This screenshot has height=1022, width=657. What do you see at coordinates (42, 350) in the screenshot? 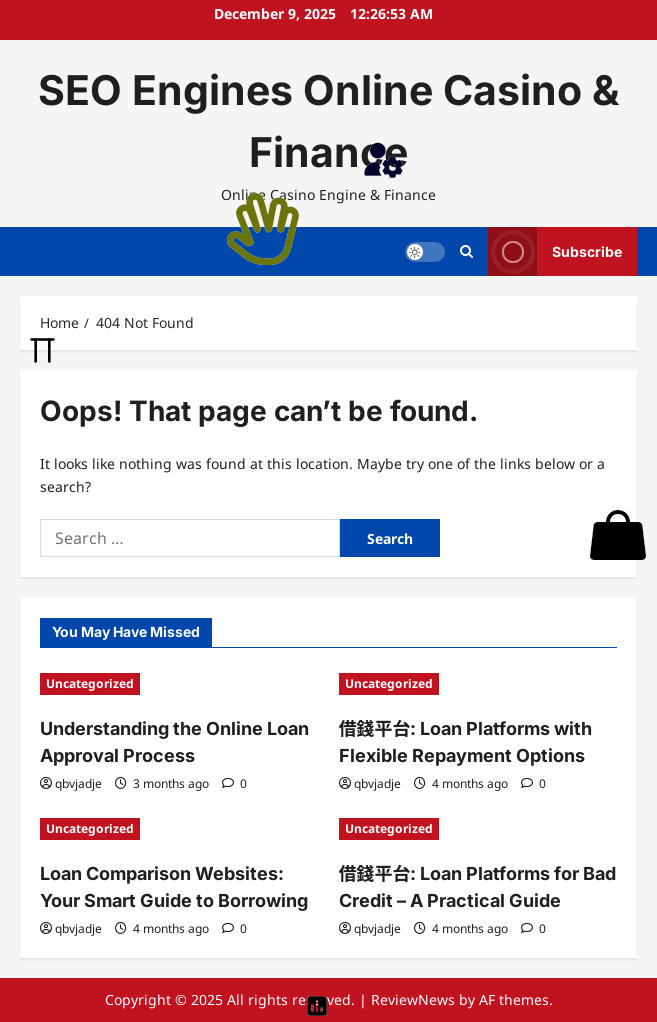
I see `access mathematical or scientific functions` at bounding box center [42, 350].